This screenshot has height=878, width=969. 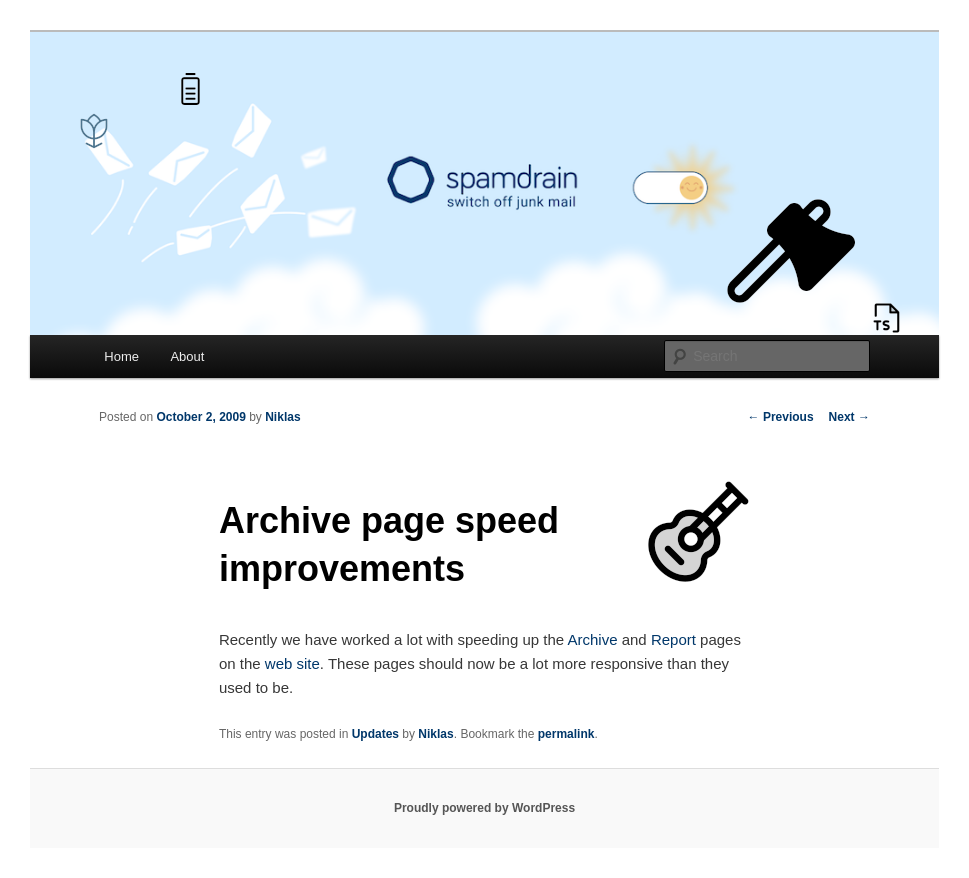 I want to click on tool or equipment category, so click(x=791, y=255).